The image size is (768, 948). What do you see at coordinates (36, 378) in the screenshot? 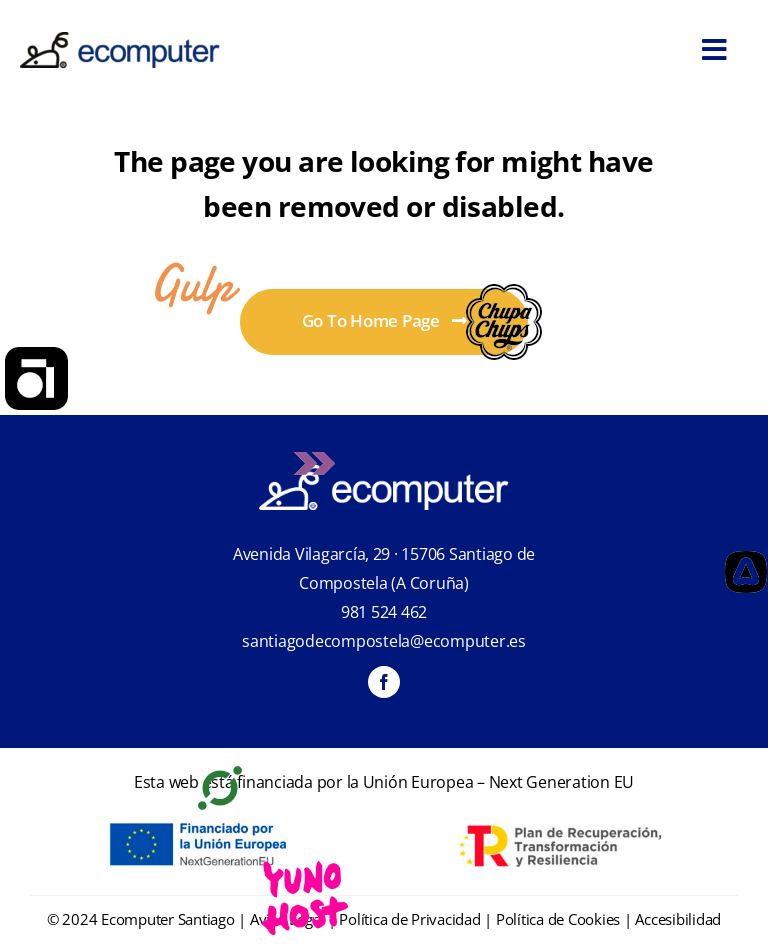
I see `open the Anytype app` at bounding box center [36, 378].